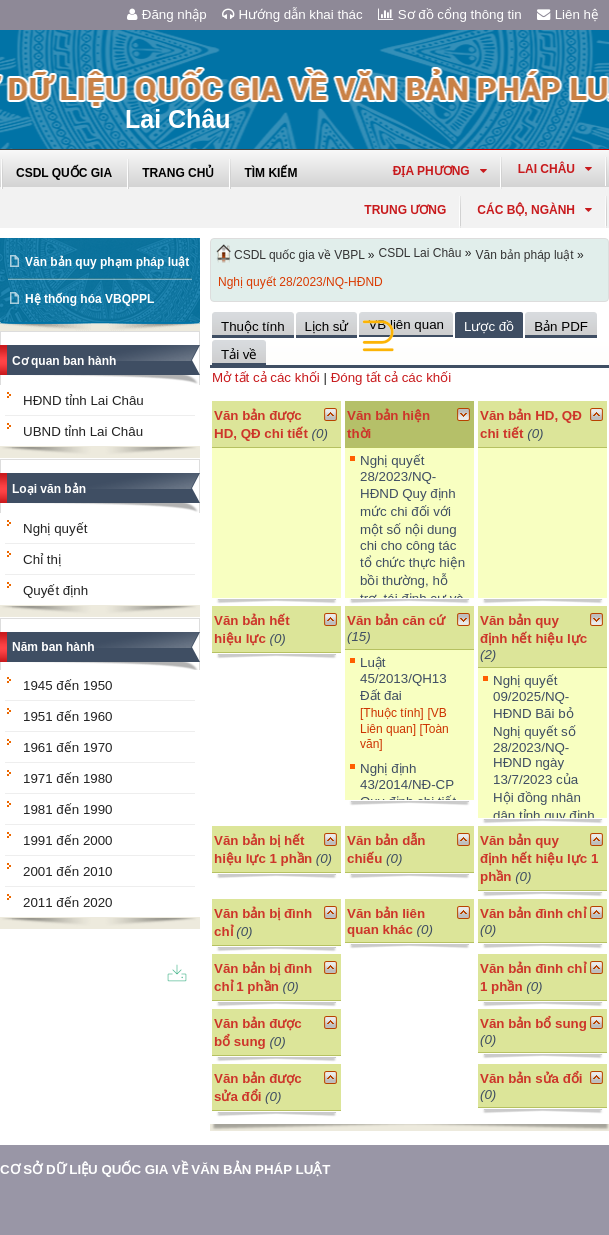 The width and height of the screenshot is (609, 1235). Describe the element at coordinates (377, 336) in the screenshot. I see `indicates a superset relationship in mathematical notation` at that location.